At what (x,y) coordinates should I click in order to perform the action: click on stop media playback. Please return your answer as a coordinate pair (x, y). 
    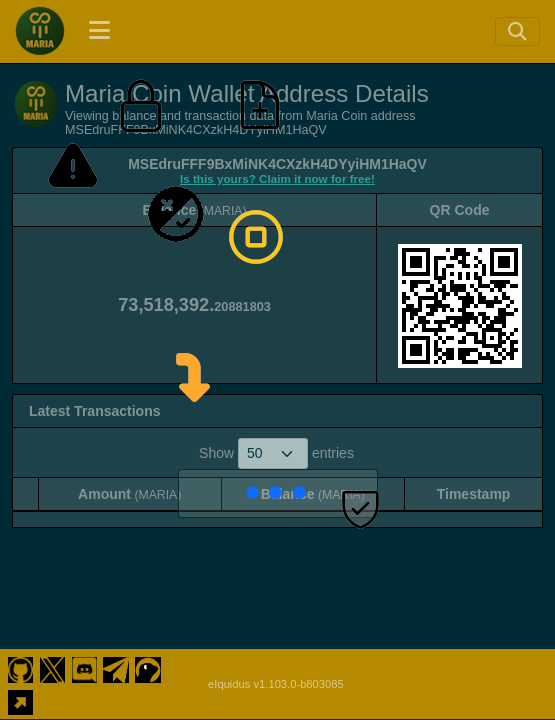
    Looking at the image, I should click on (256, 237).